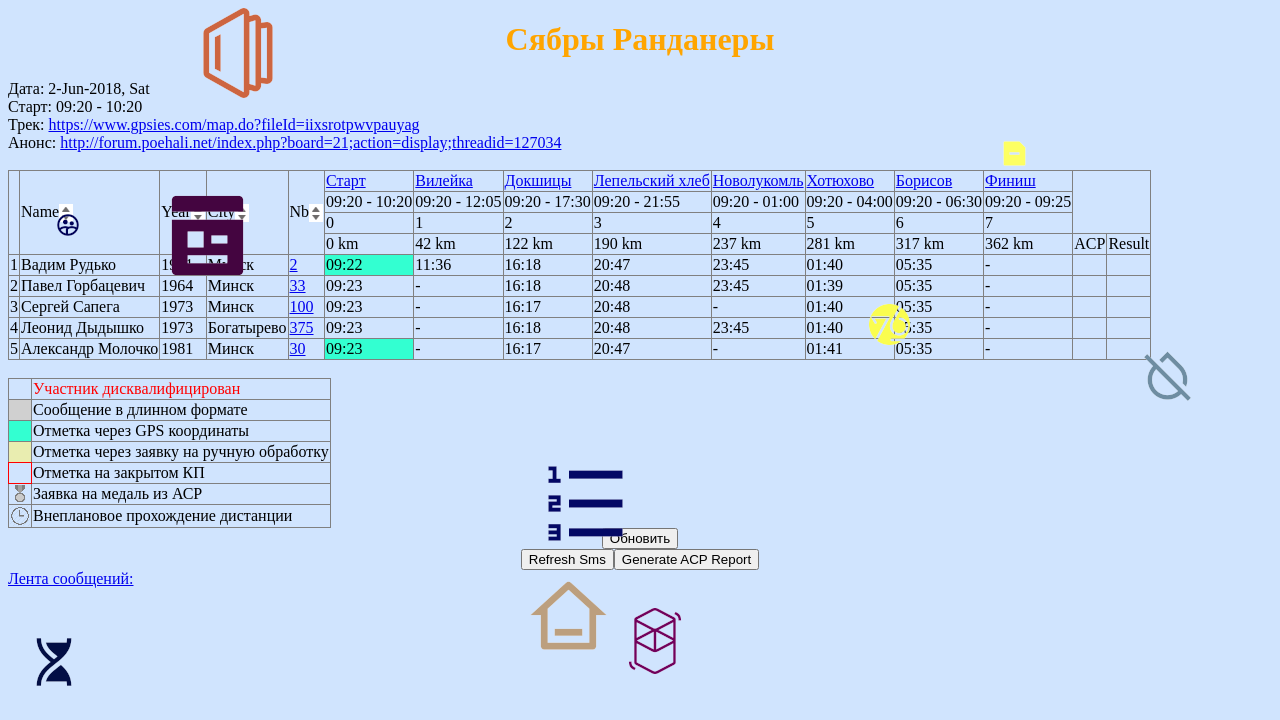 The width and height of the screenshot is (1280, 720). I want to click on access genetic or DNA-related information, so click(54, 662).